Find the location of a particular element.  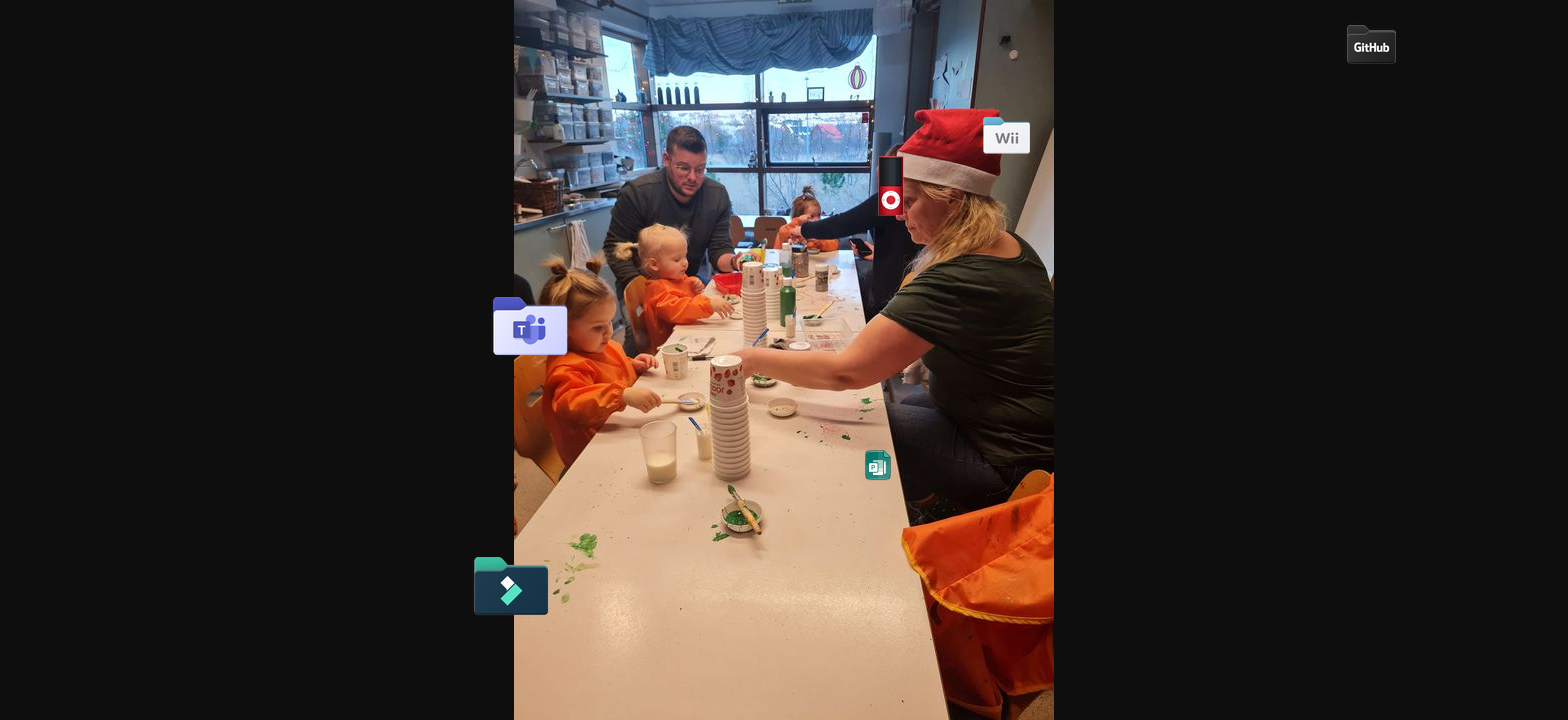

open wondershare filmora project files is located at coordinates (511, 588).